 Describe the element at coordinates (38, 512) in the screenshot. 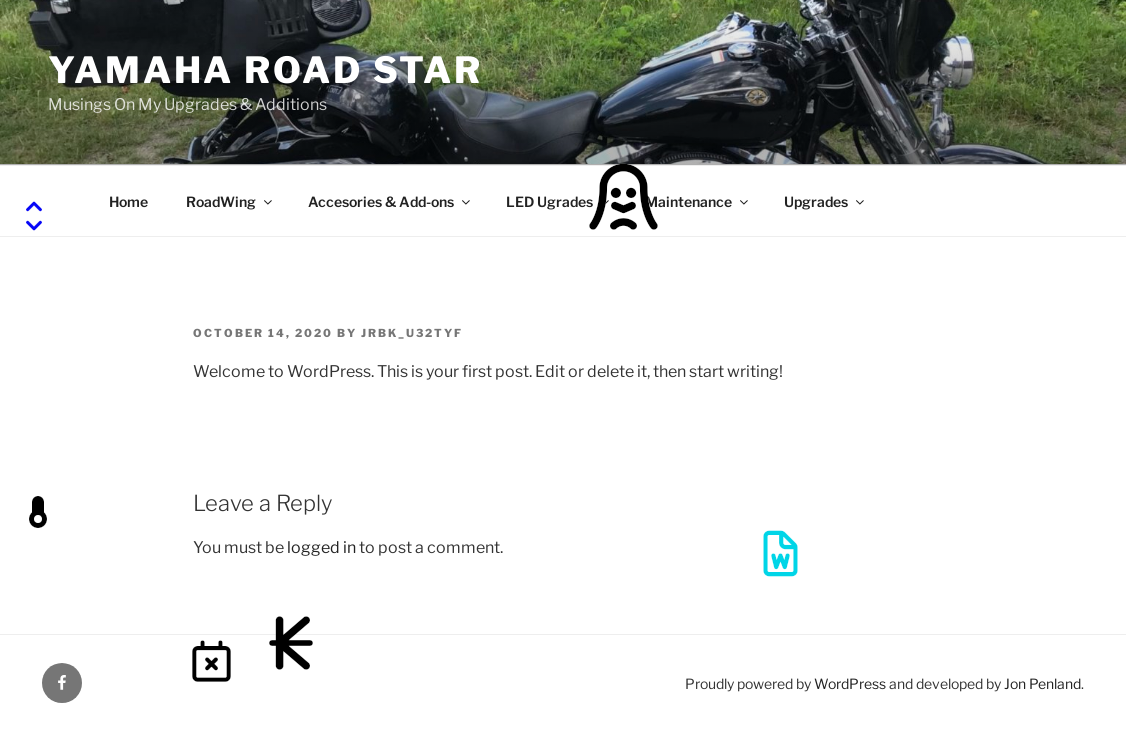

I see `indicates very low or minimum temperature` at that location.